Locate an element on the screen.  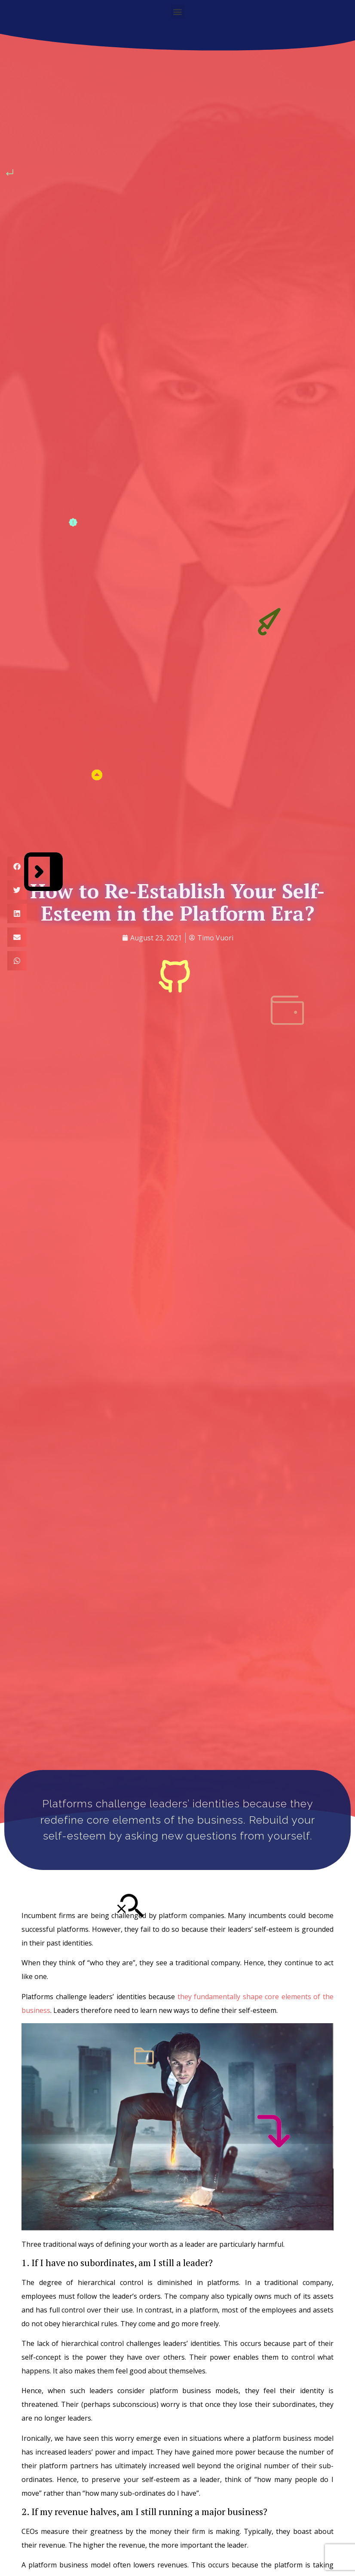
open folder to view files is located at coordinates (144, 2056).